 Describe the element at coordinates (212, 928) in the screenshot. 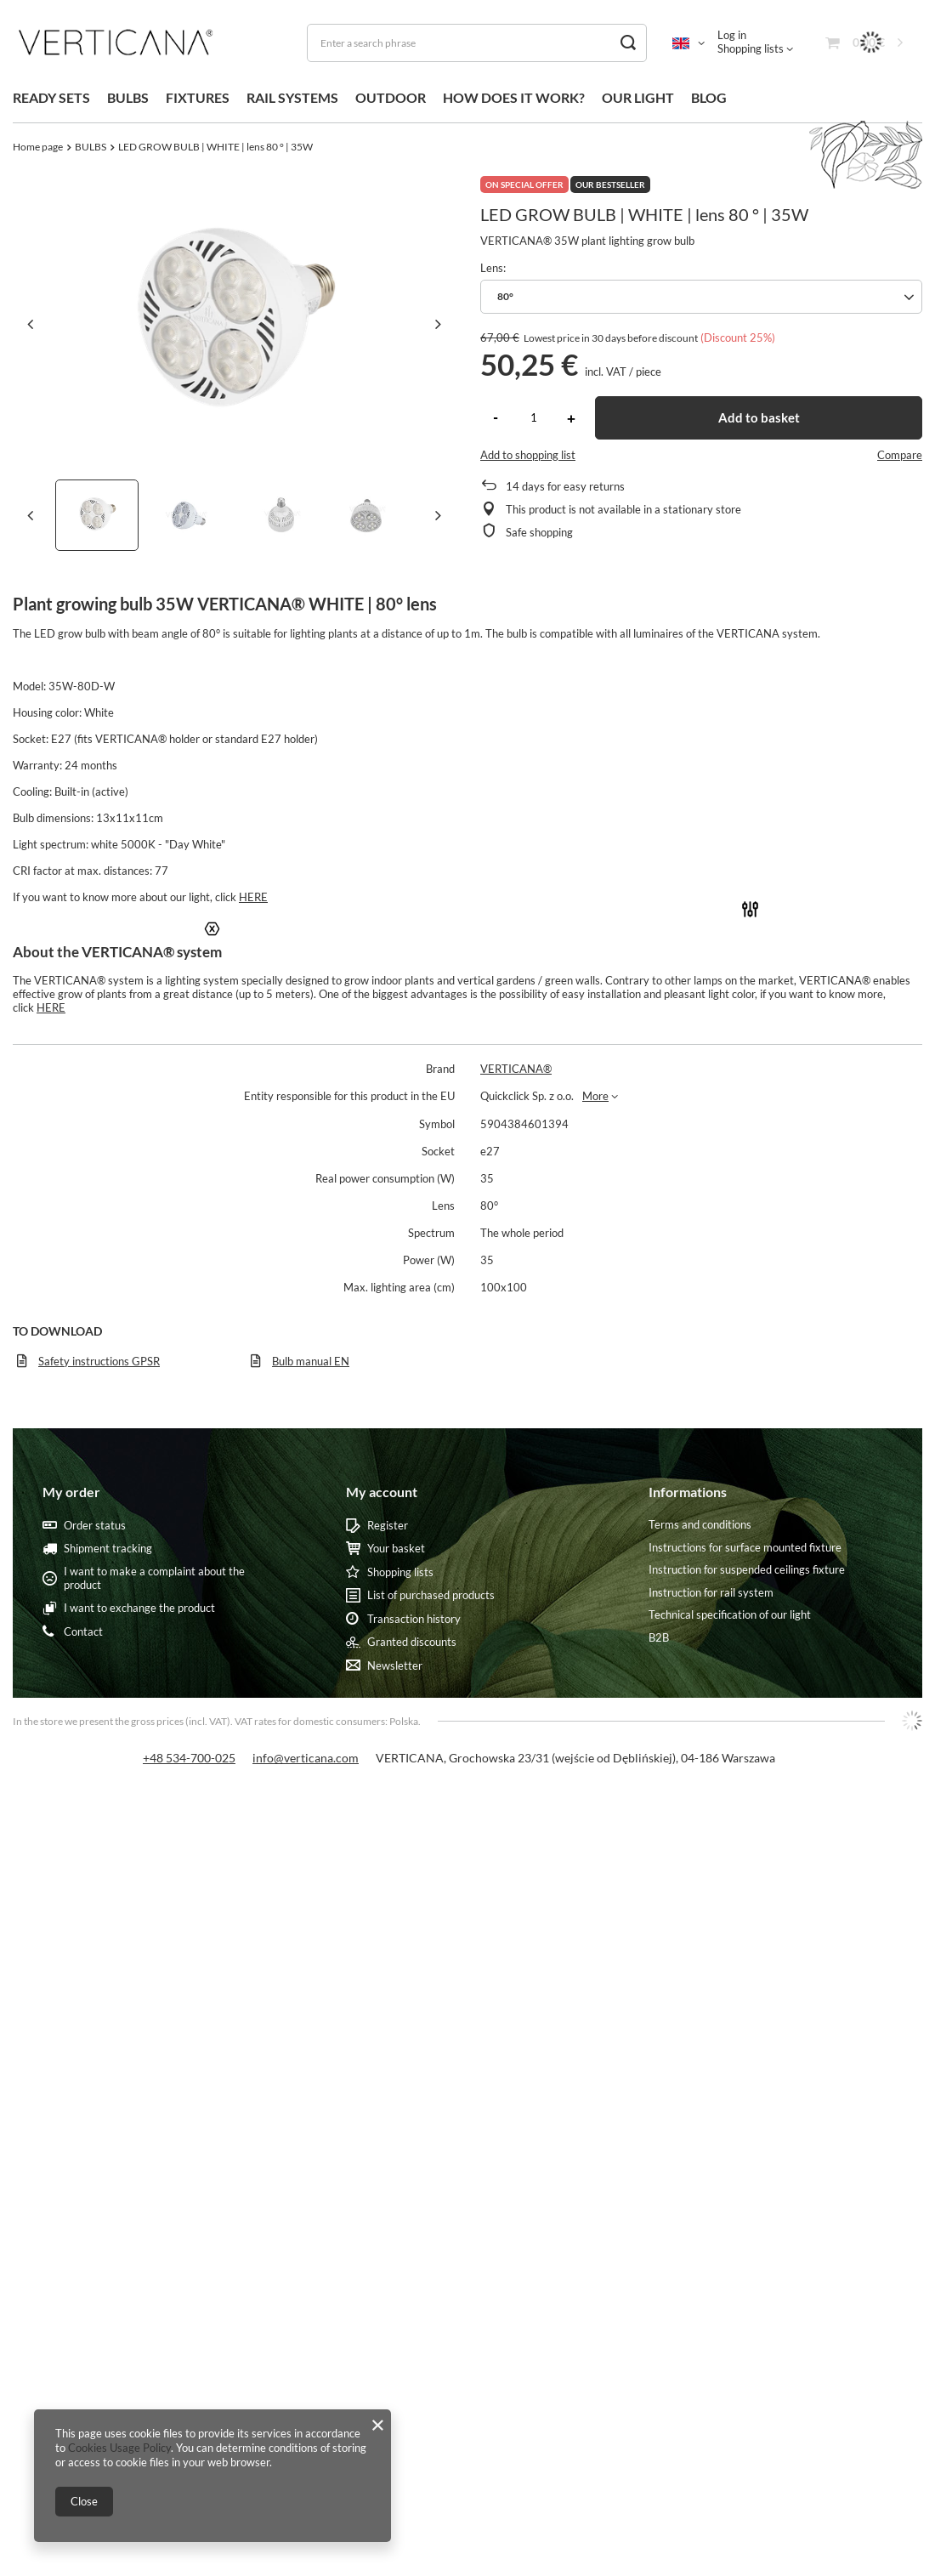

I see `xamarin development platform logo` at that location.